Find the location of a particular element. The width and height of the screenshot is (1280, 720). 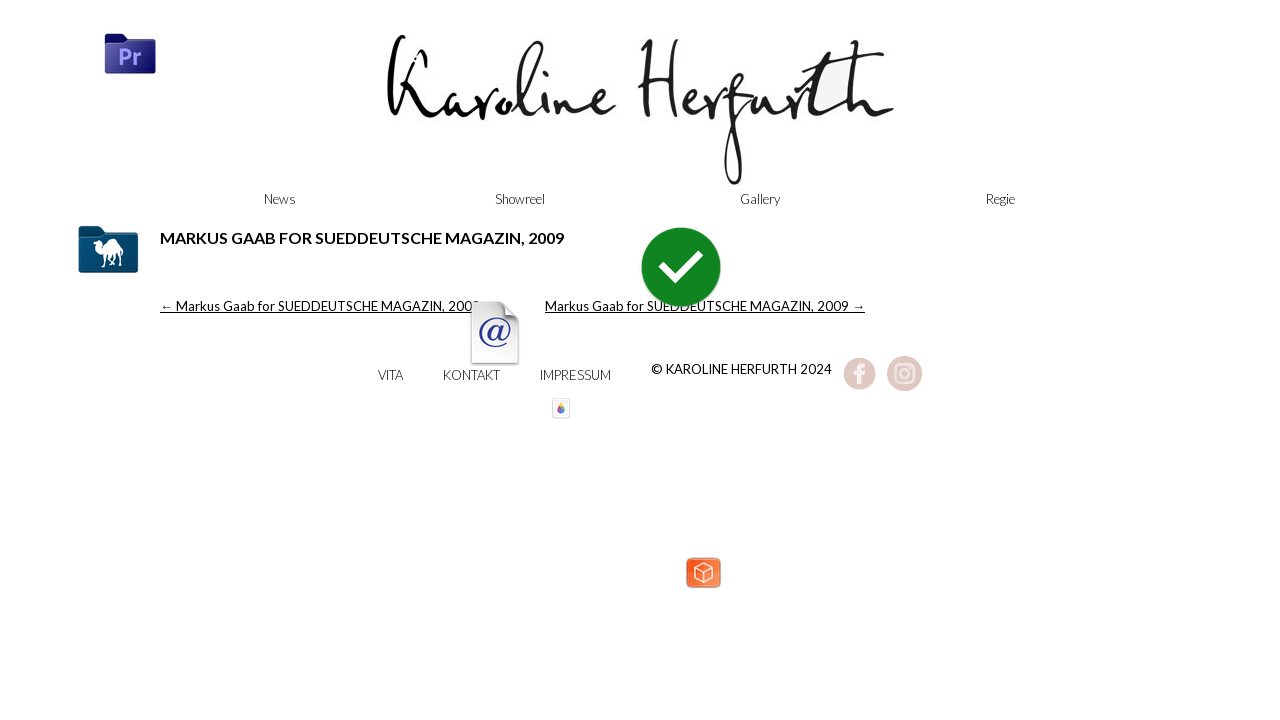

open folder containing adobe premiere project files is located at coordinates (130, 55).